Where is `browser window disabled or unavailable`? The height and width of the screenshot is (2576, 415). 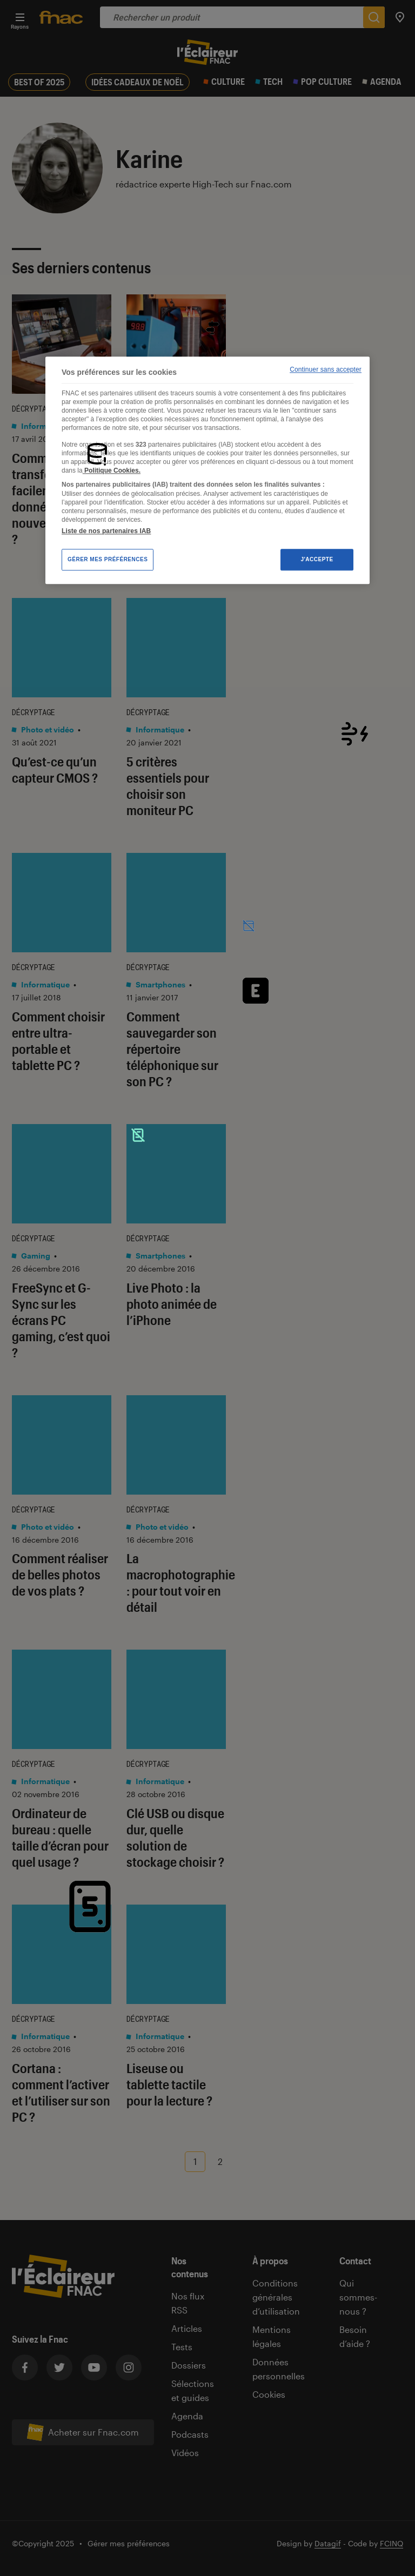
browser window disabled or unavailable is located at coordinates (249, 926).